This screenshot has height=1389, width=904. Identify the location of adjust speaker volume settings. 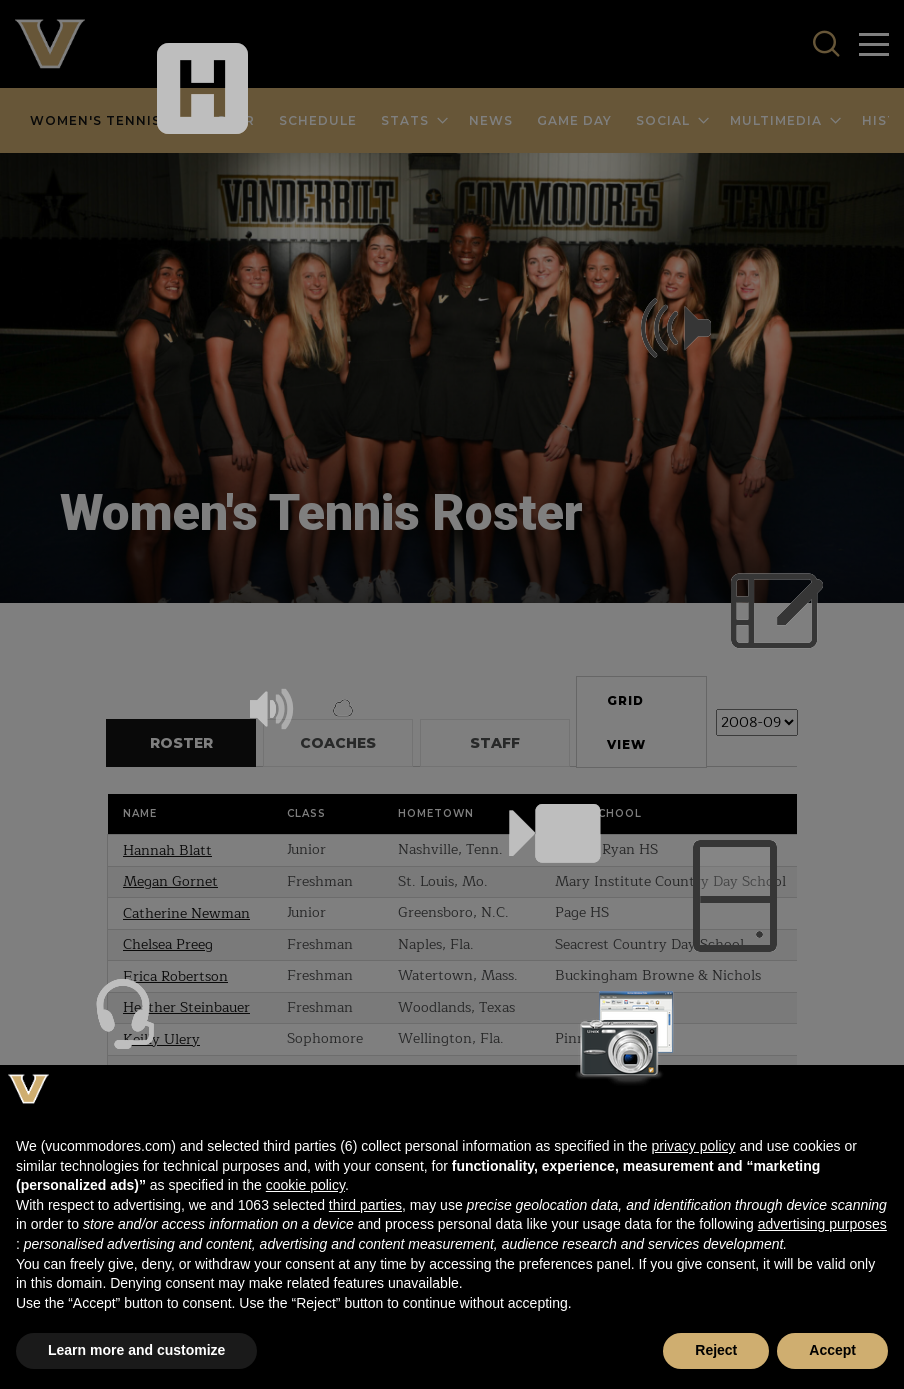
(676, 328).